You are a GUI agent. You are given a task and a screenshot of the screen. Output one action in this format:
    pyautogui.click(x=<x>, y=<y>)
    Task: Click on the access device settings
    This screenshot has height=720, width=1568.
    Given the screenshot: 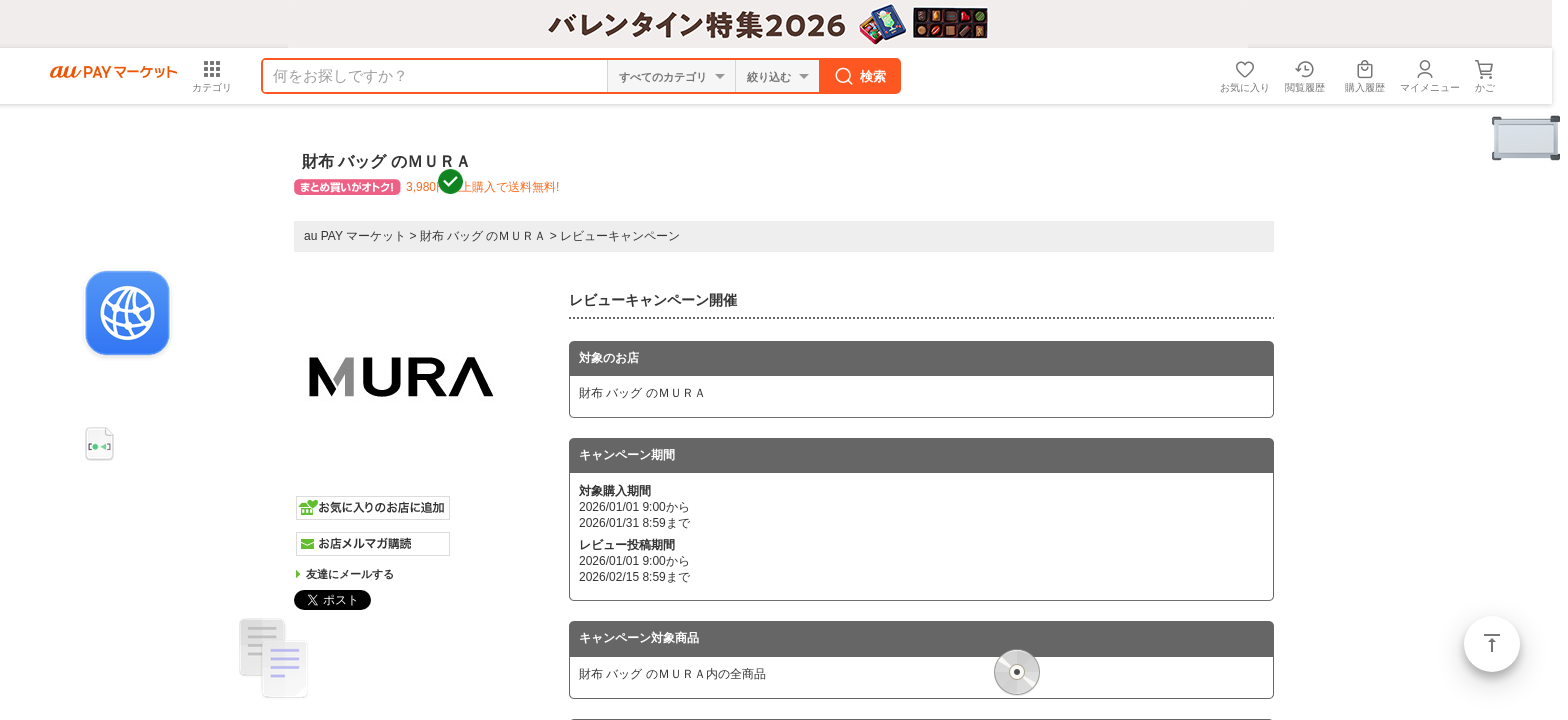 What is the action you would take?
    pyautogui.click(x=1526, y=139)
    